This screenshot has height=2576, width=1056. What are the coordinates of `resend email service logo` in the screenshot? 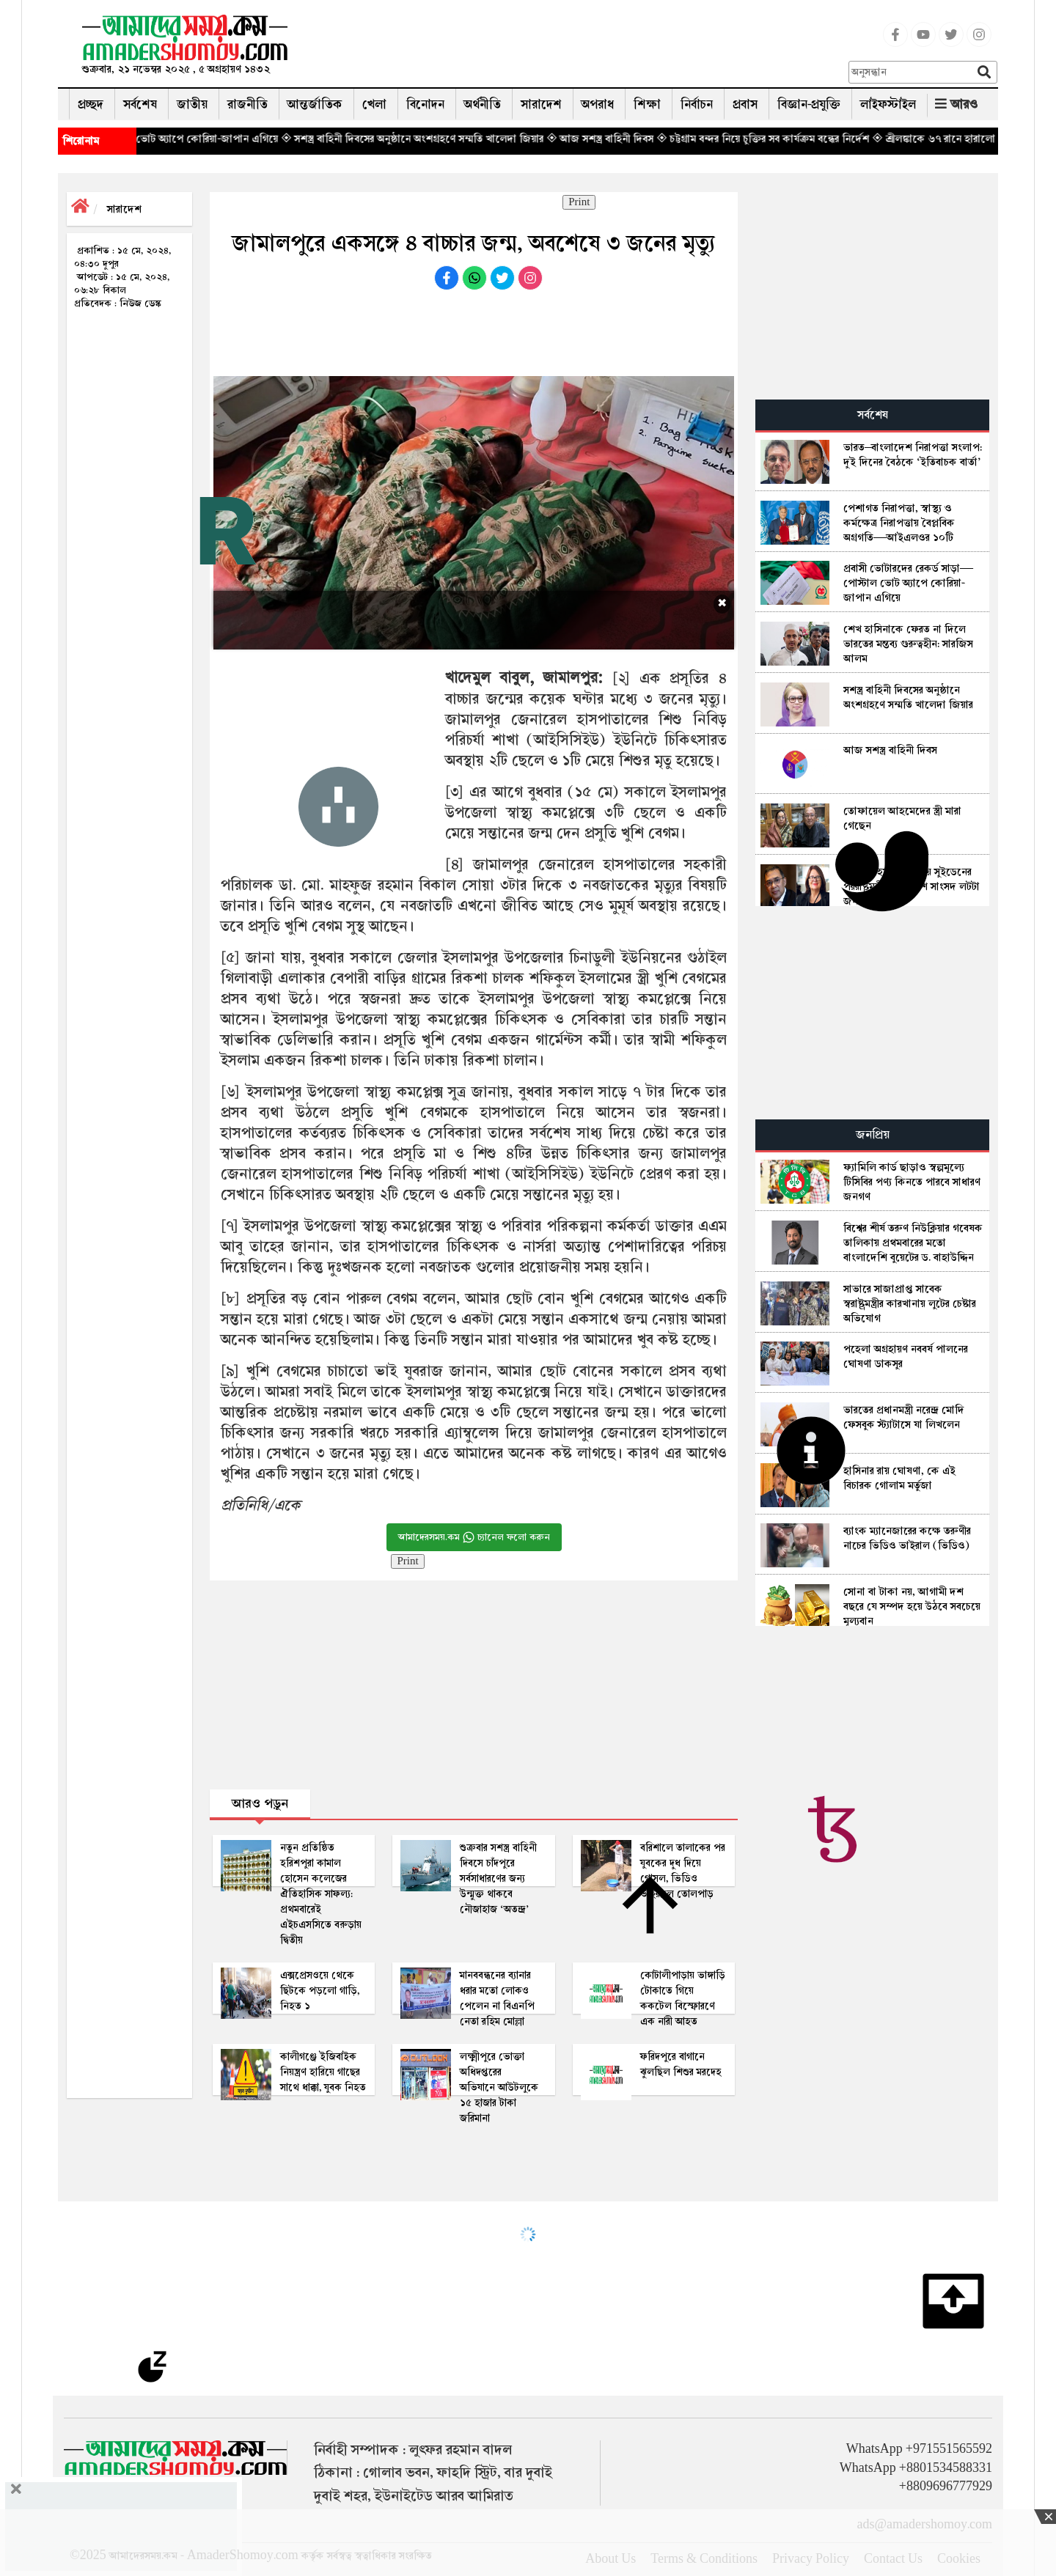 It's located at (228, 531).